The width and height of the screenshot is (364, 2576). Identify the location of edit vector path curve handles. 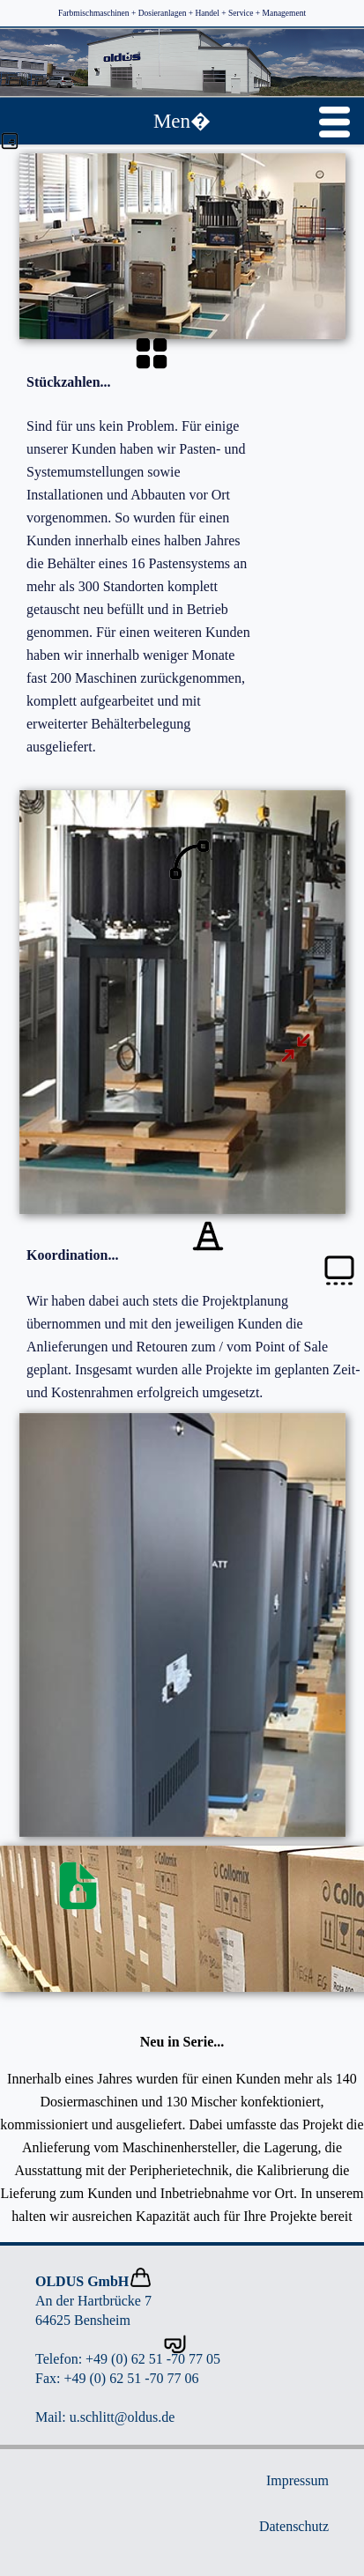
(189, 860).